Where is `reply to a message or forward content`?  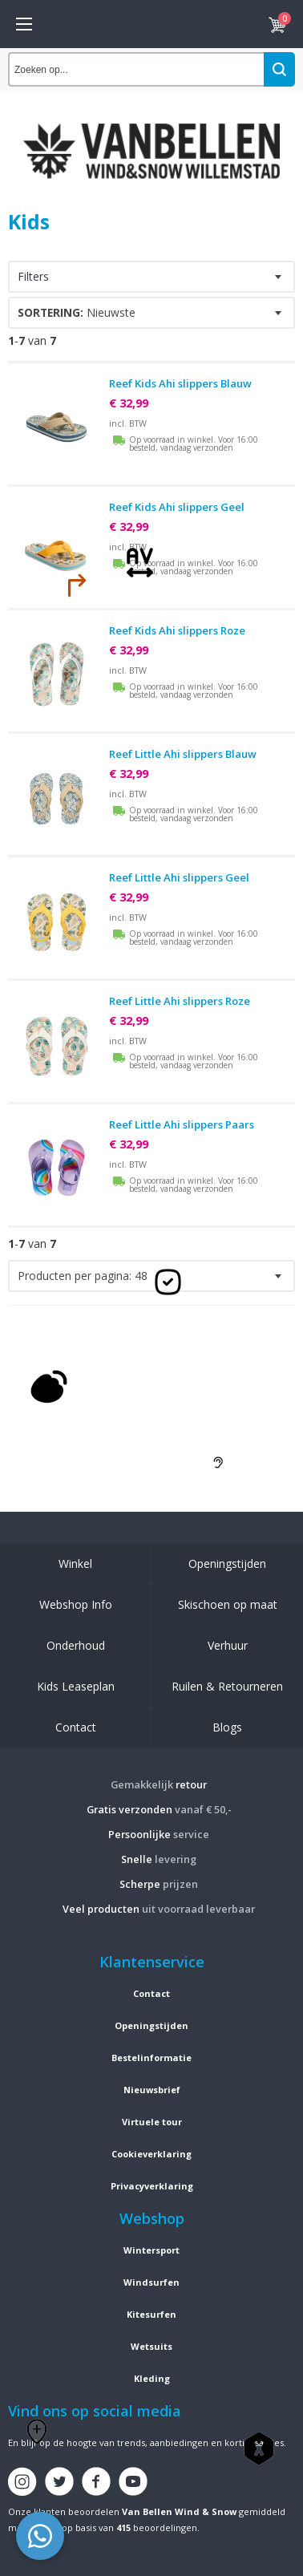
reply to a message or forward content is located at coordinates (75, 585).